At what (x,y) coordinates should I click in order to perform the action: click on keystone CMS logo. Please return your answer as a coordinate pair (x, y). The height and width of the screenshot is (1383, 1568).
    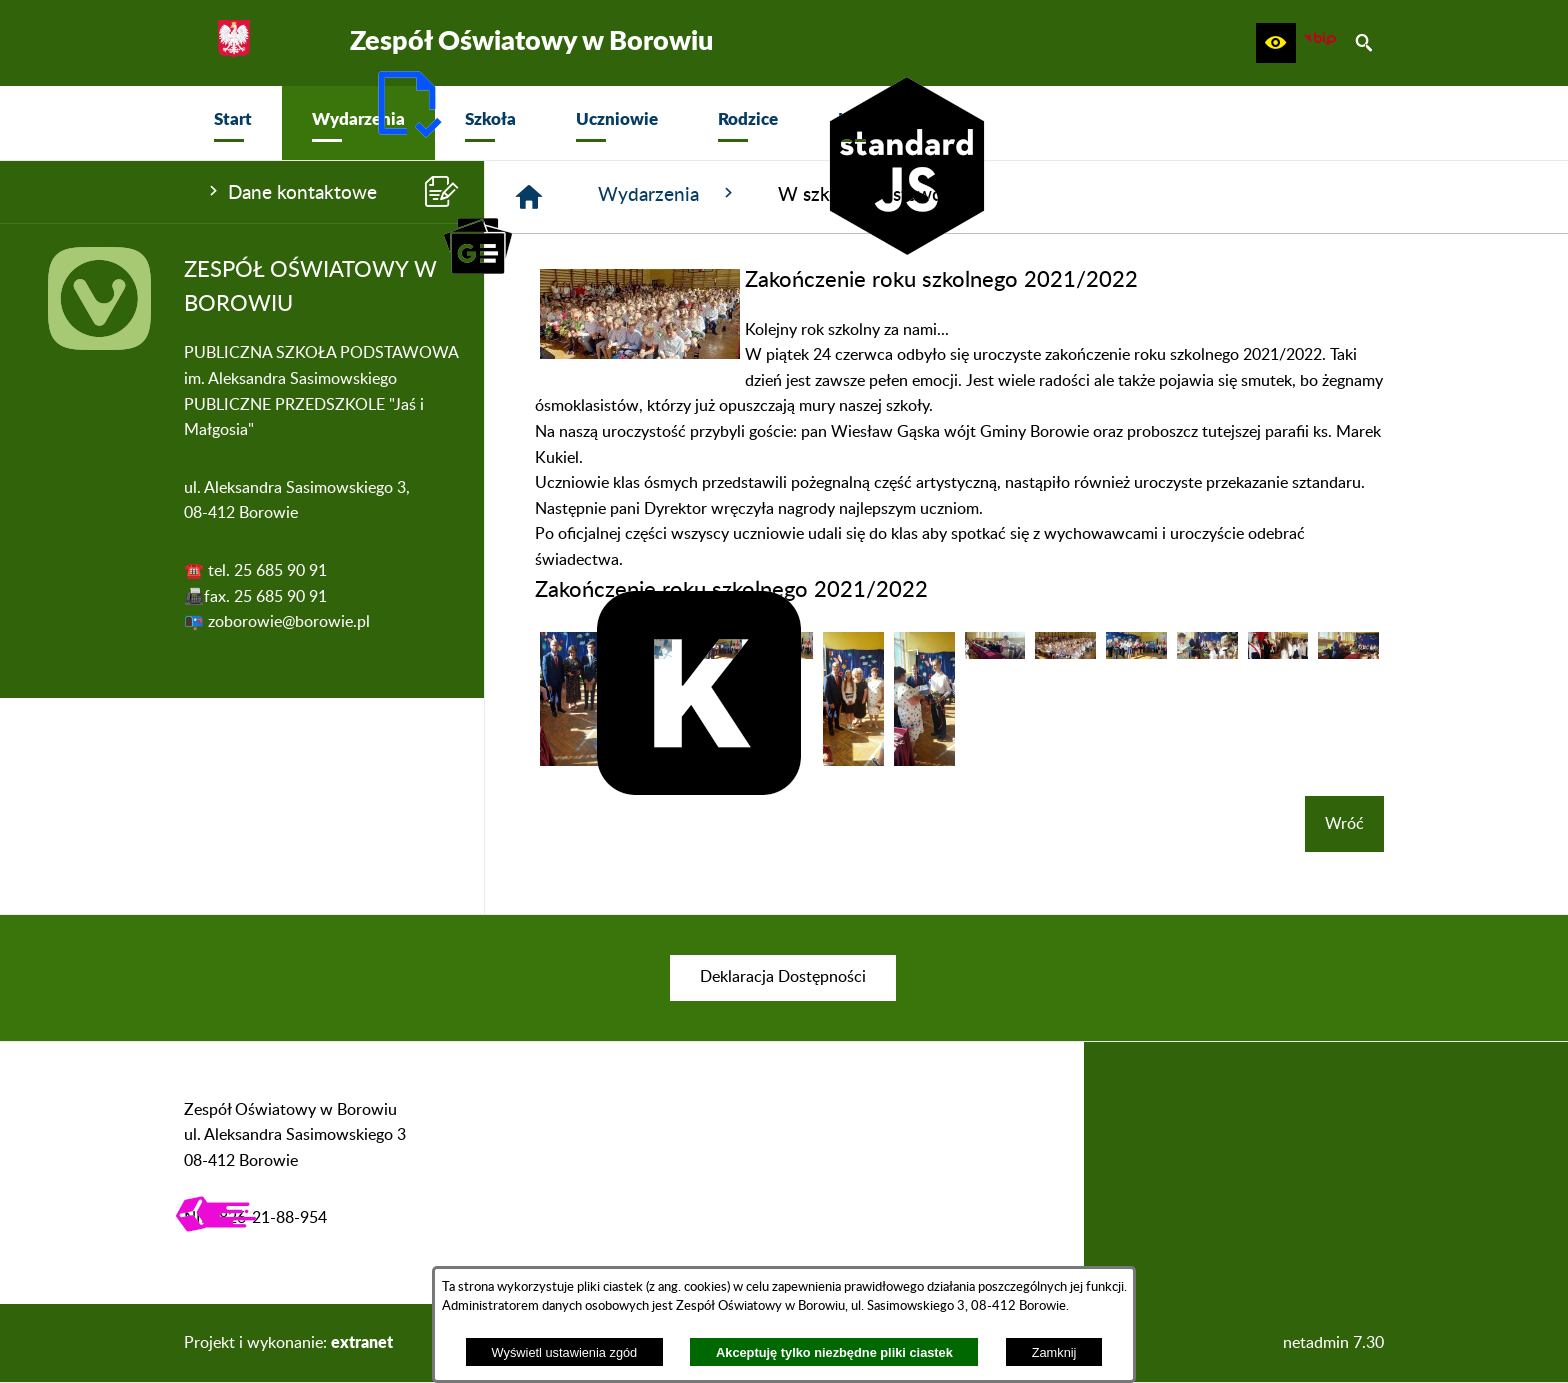
    Looking at the image, I should click on (699, 693).